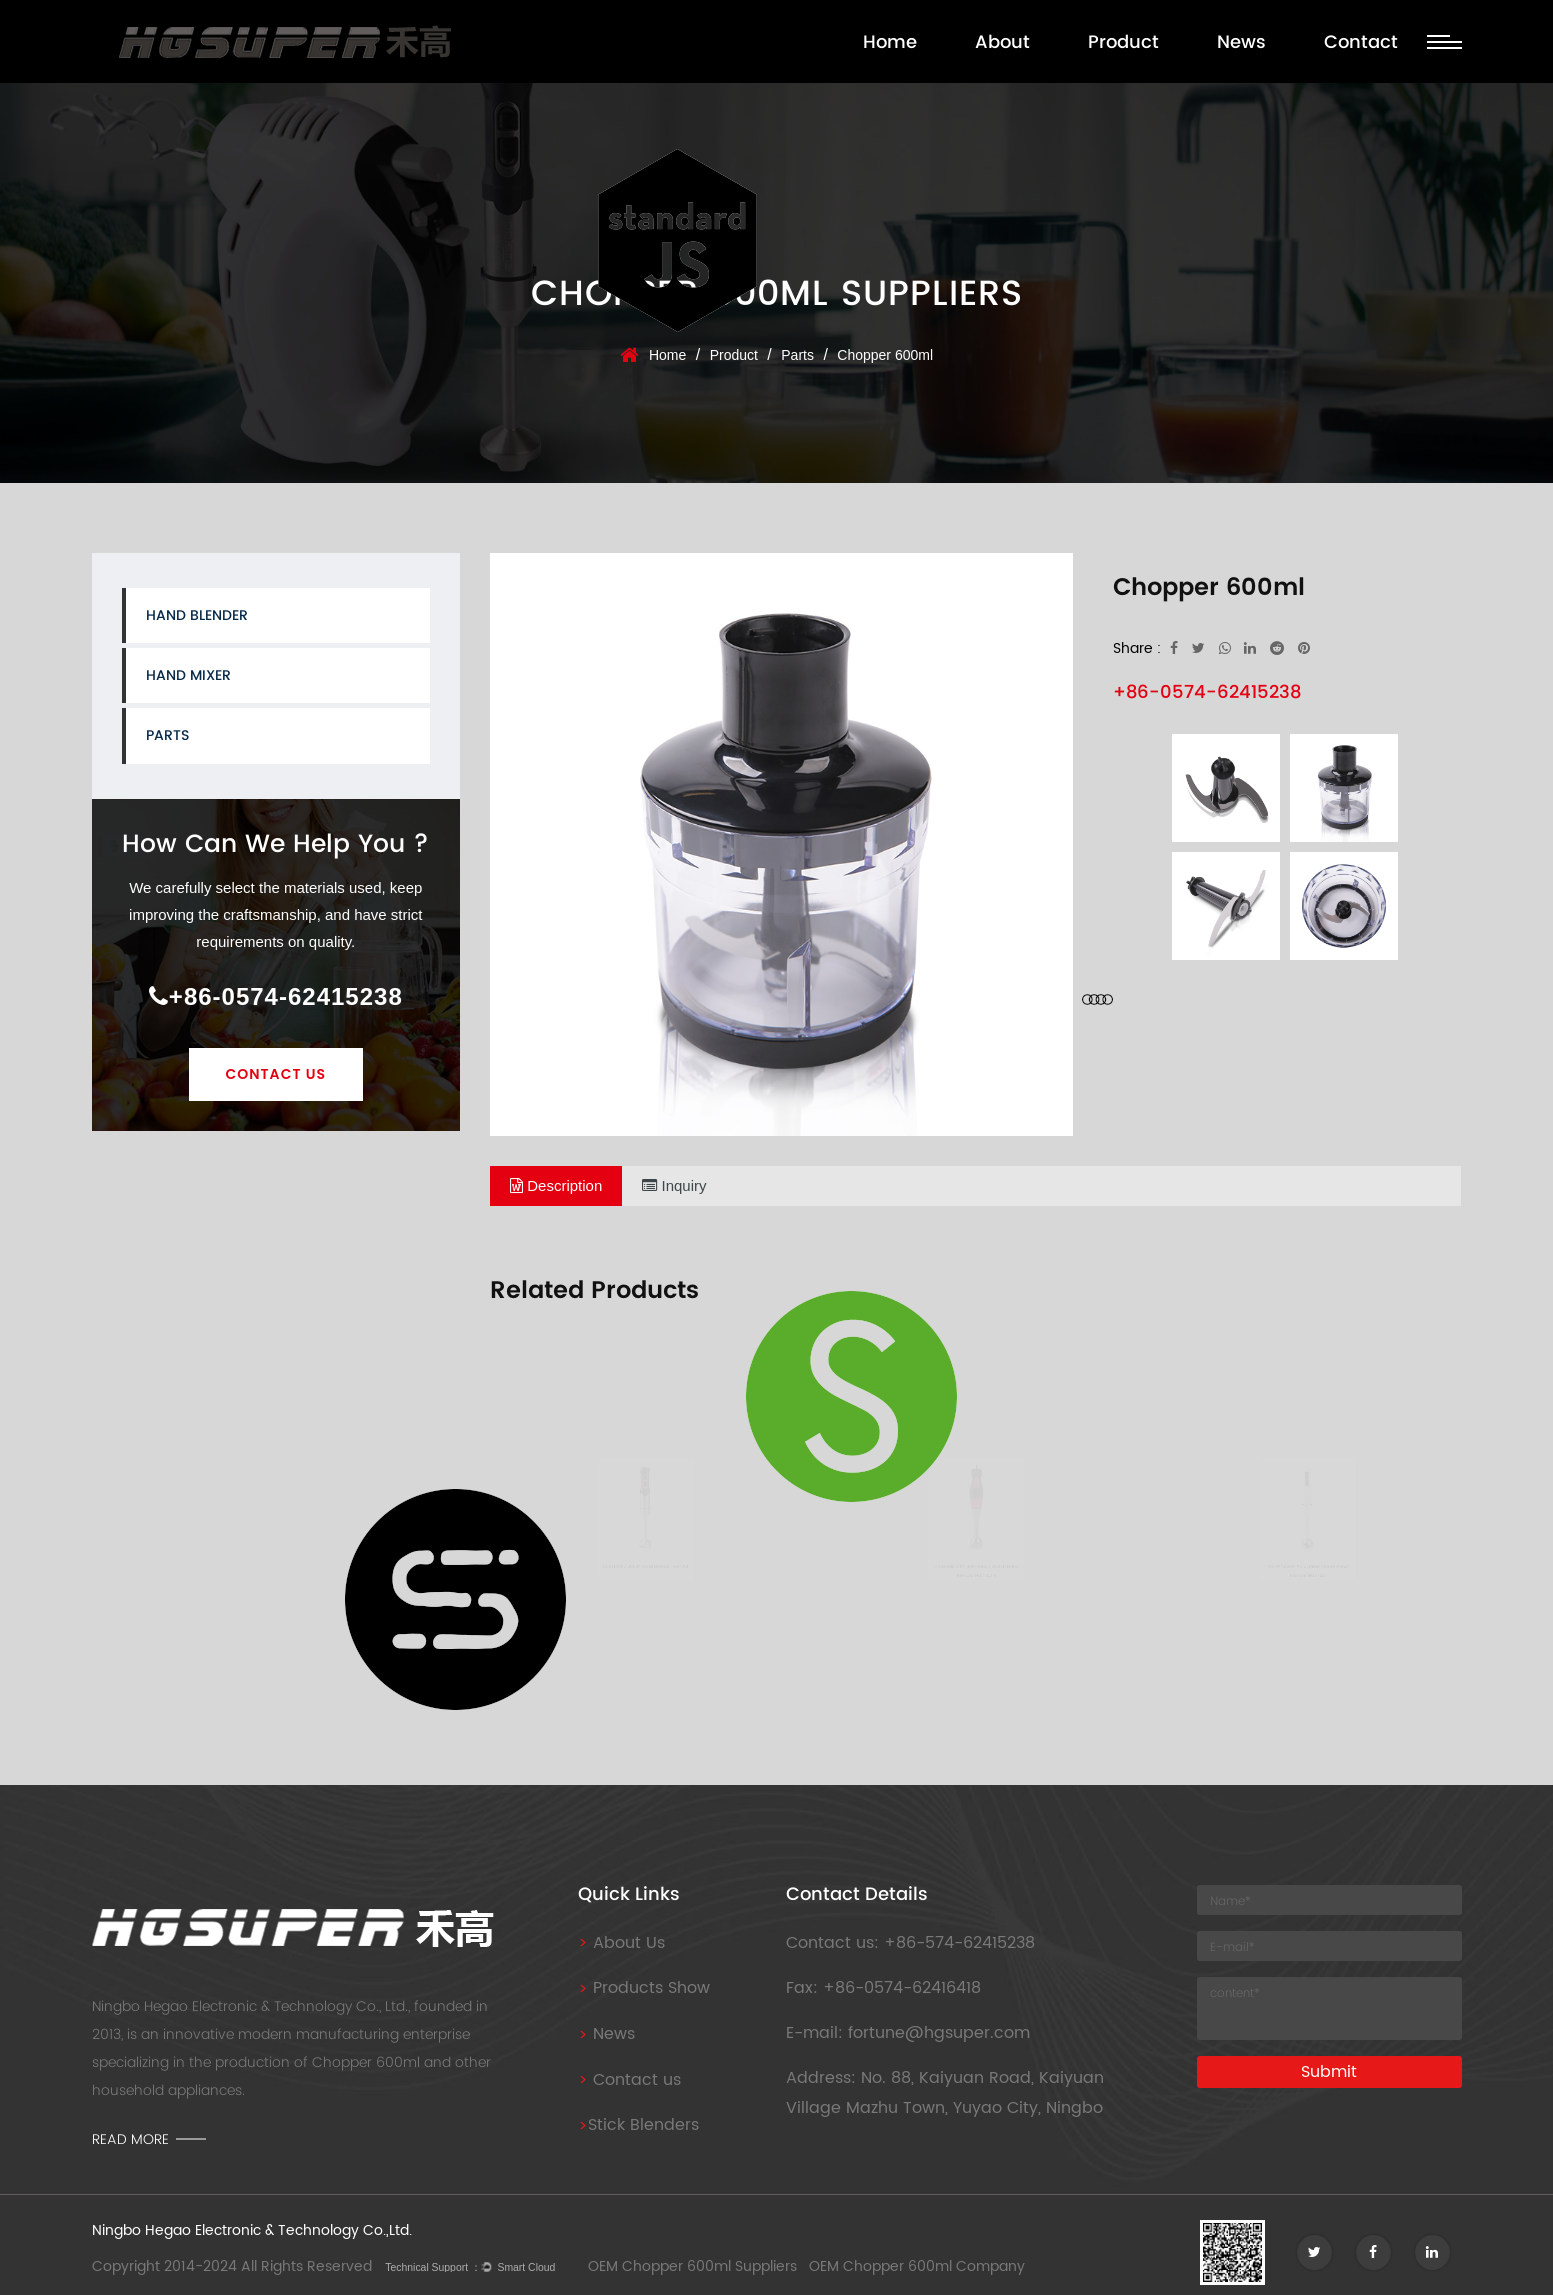 This screenshot has width=1553, height=2295. I want to click on standardjs javascript linting tool logo, so click(677, 240).